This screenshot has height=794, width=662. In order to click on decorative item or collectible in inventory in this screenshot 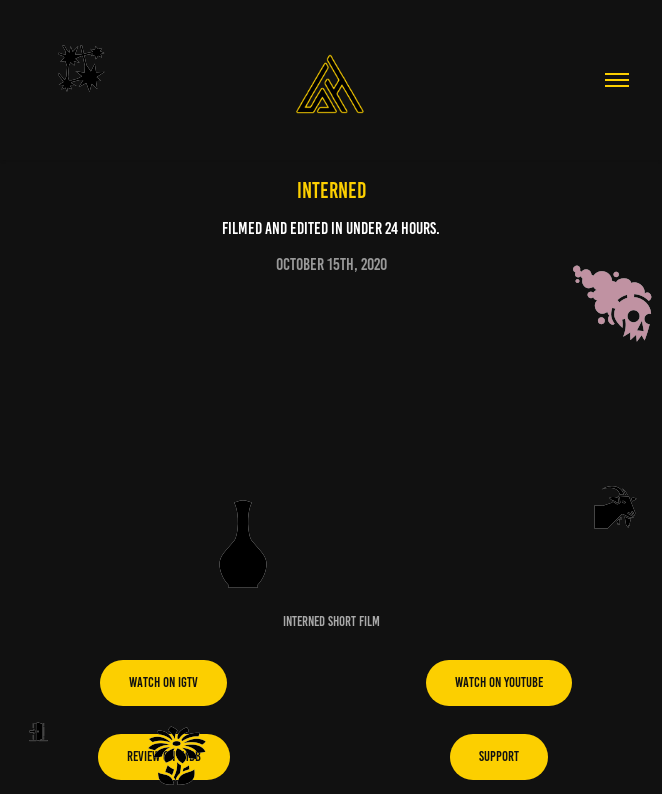, I will do `click(243, 544)`.